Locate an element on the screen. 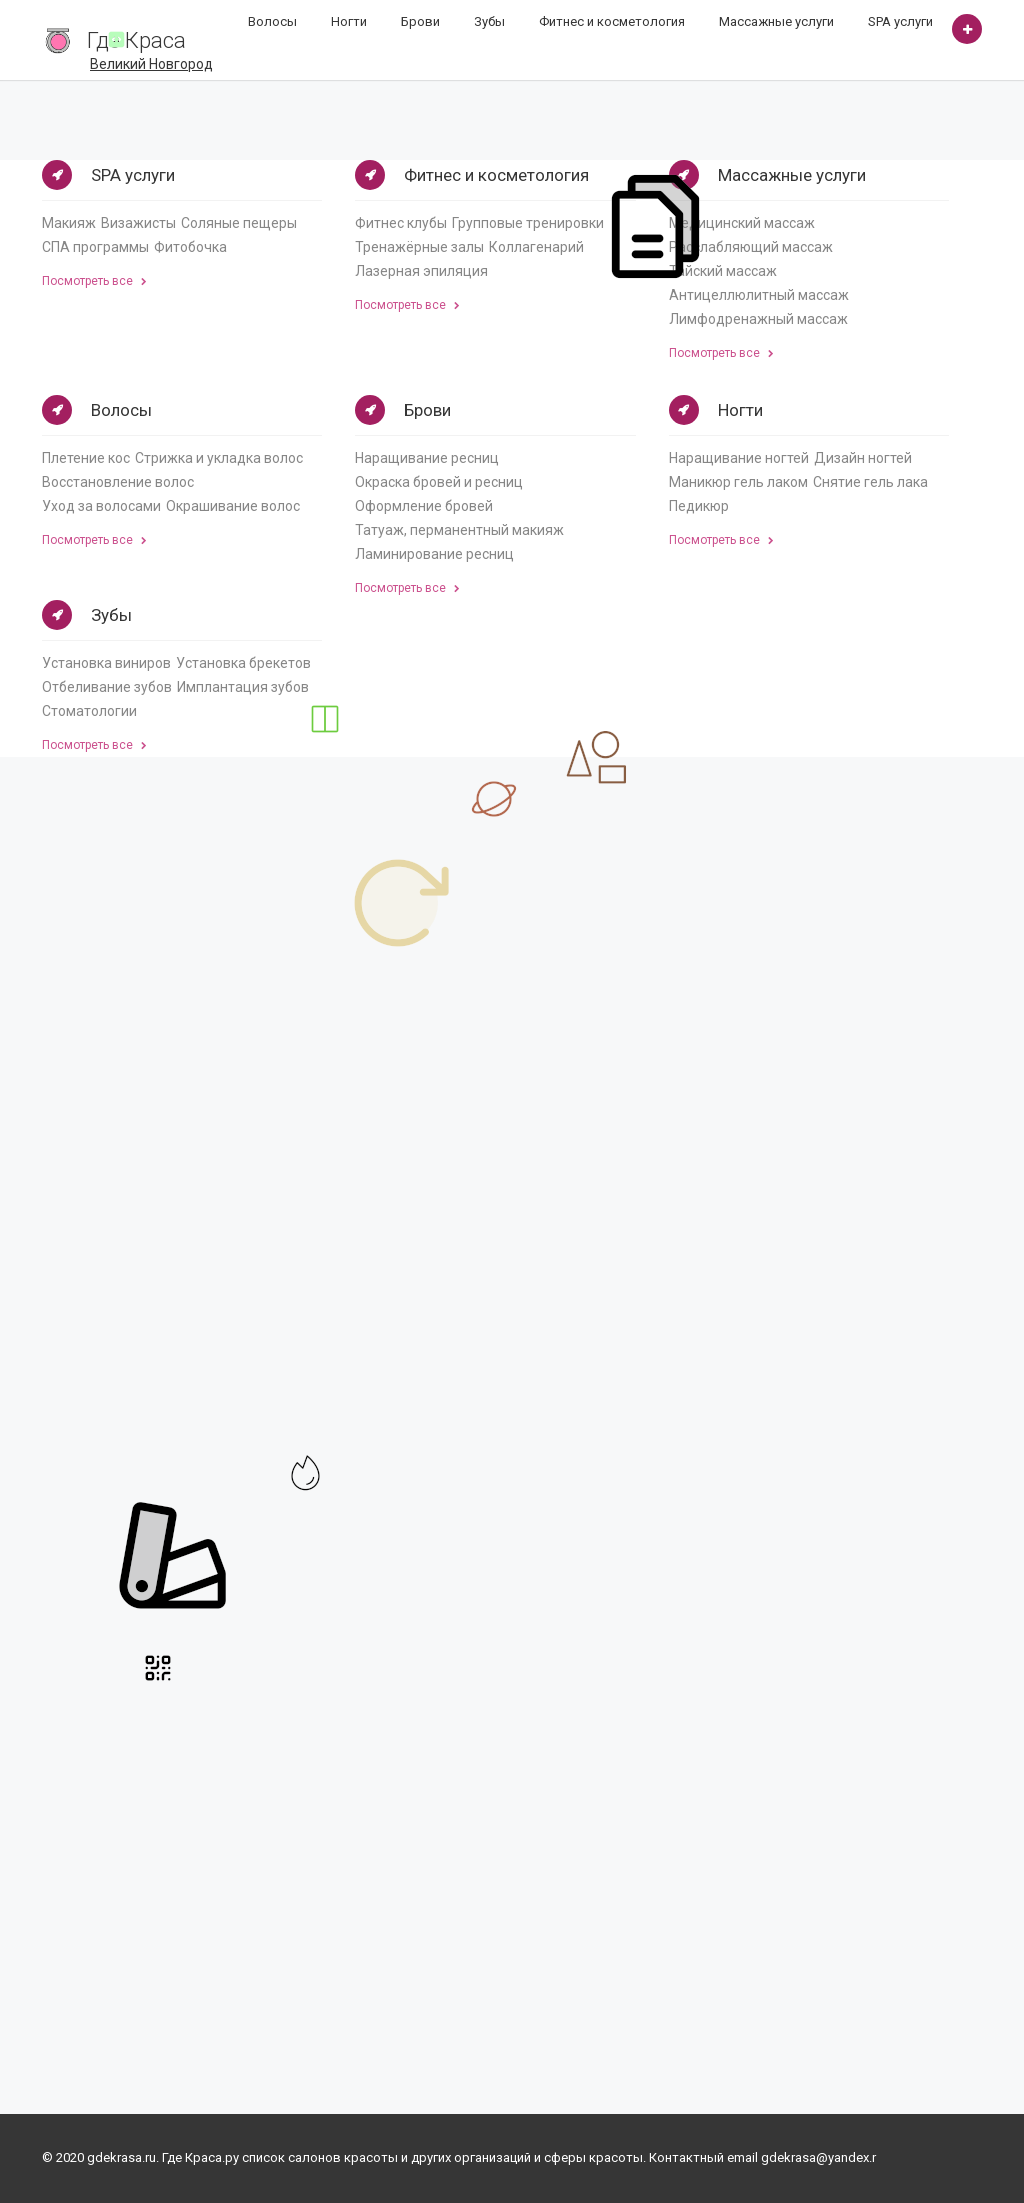 The image size is (1024, 2203). access shape tools or drawing options is located at coordinates (597, 759).